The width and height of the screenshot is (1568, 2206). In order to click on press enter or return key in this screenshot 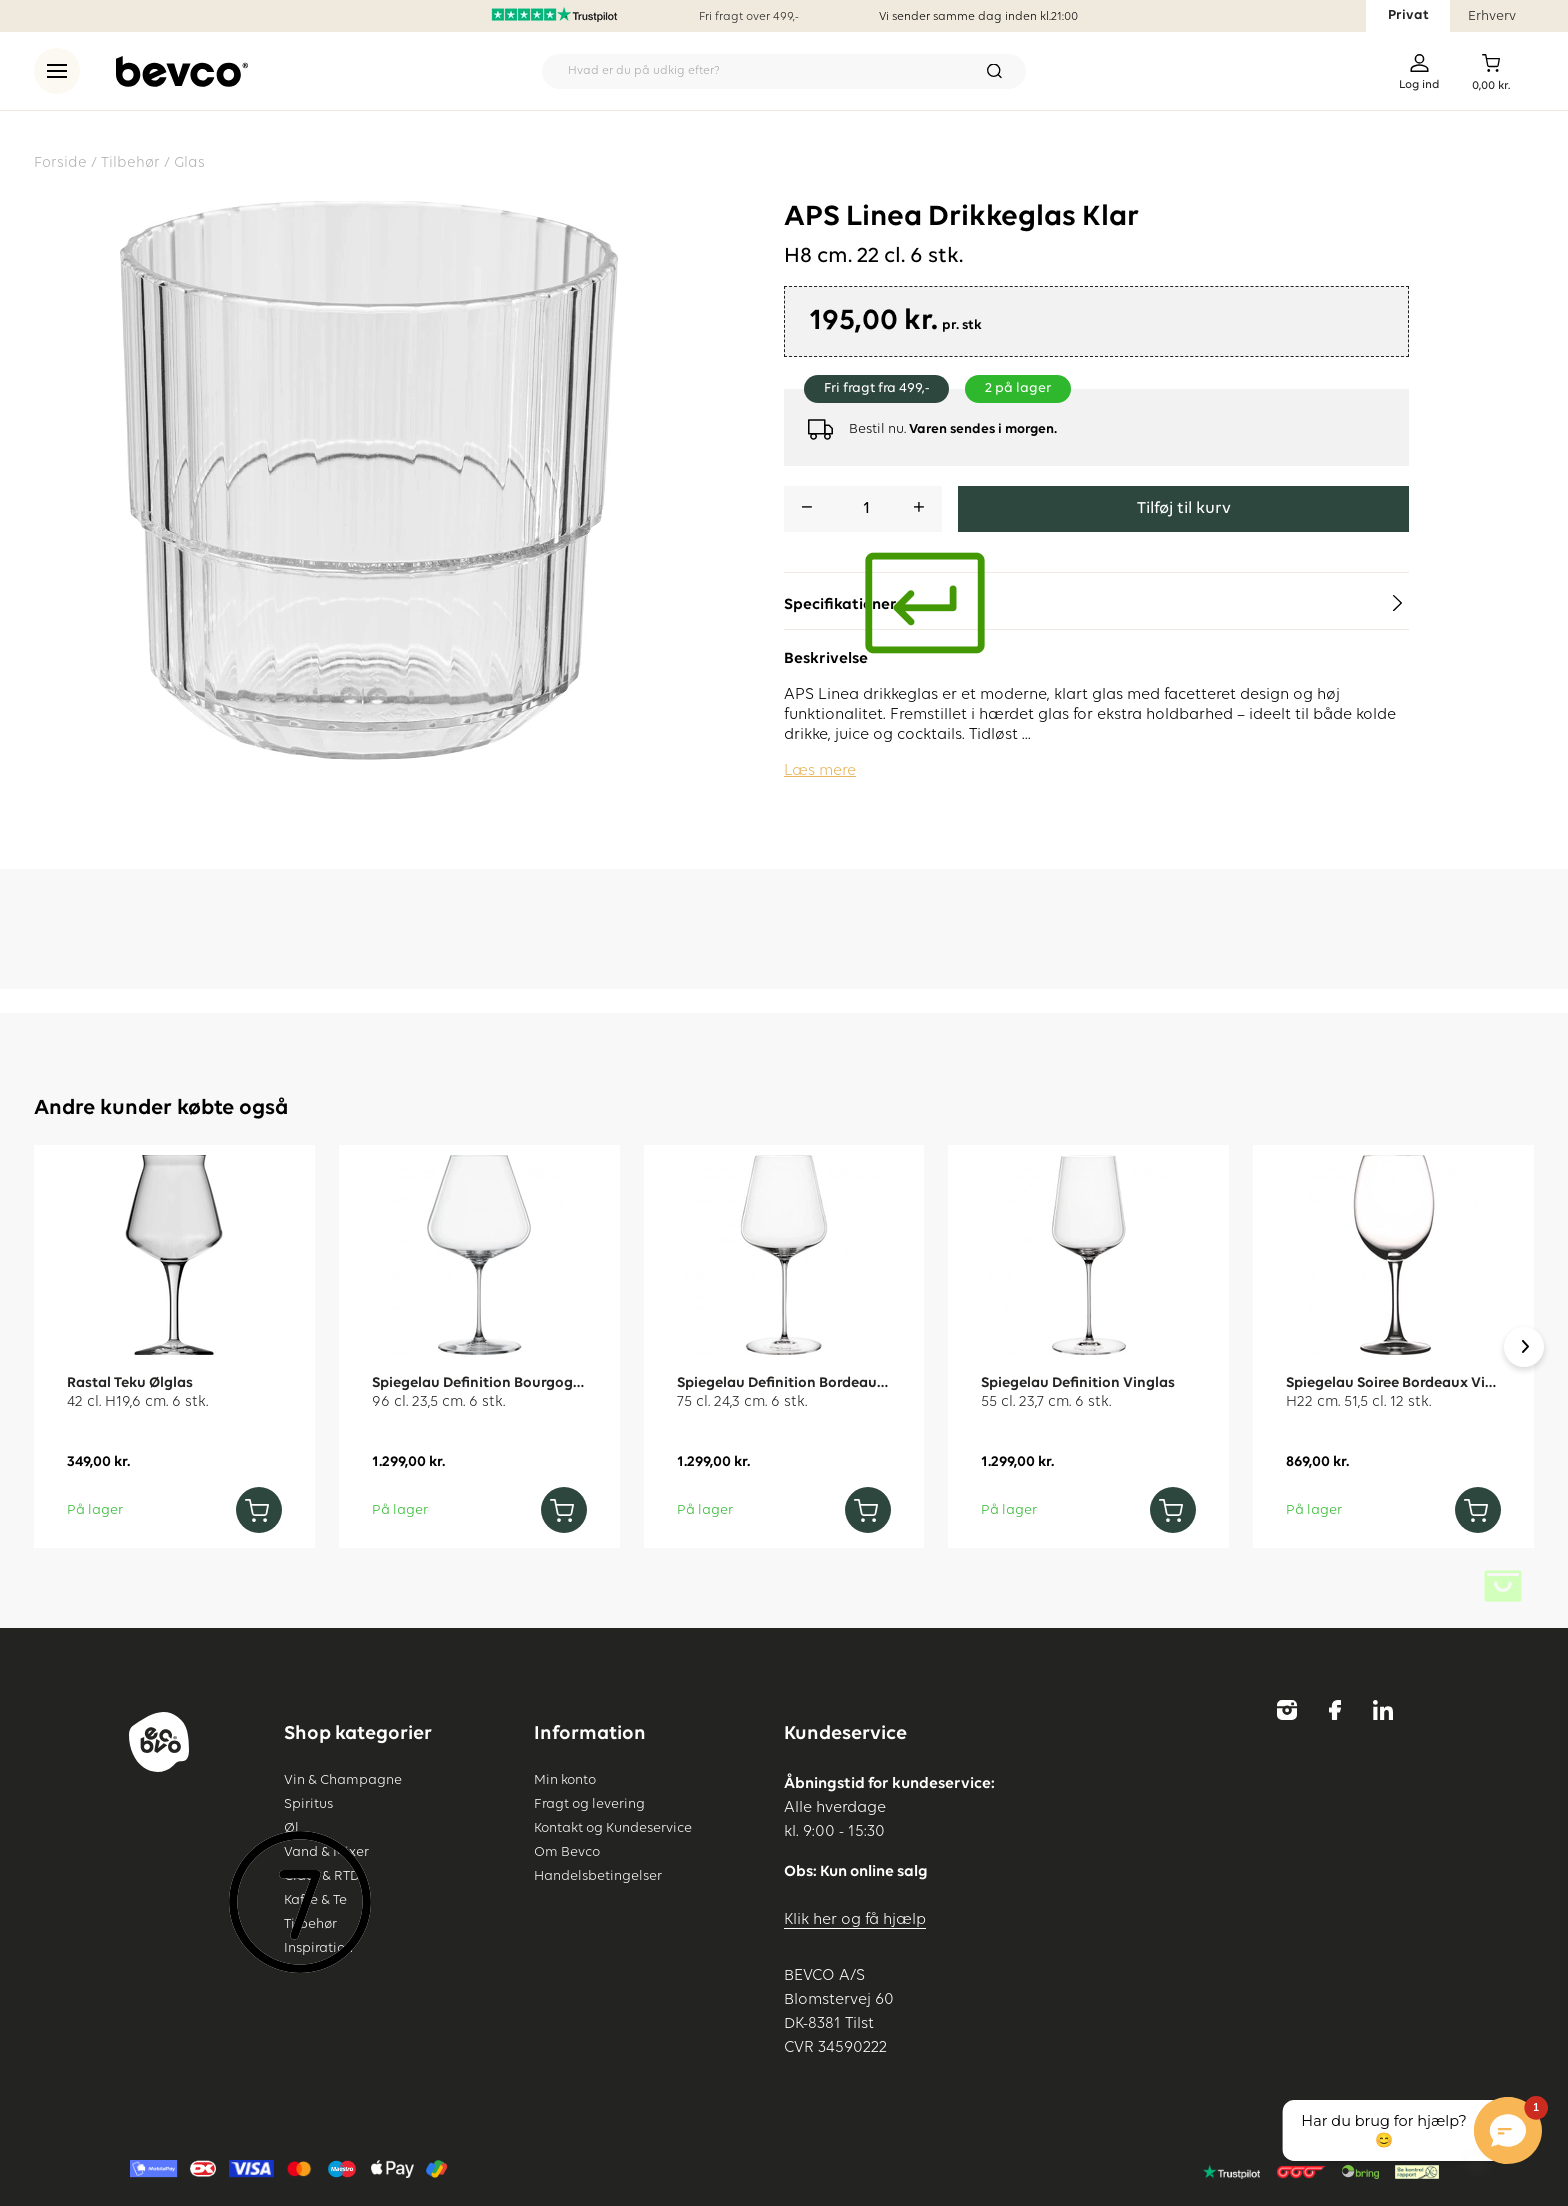, I will do `click(925, 603)`.